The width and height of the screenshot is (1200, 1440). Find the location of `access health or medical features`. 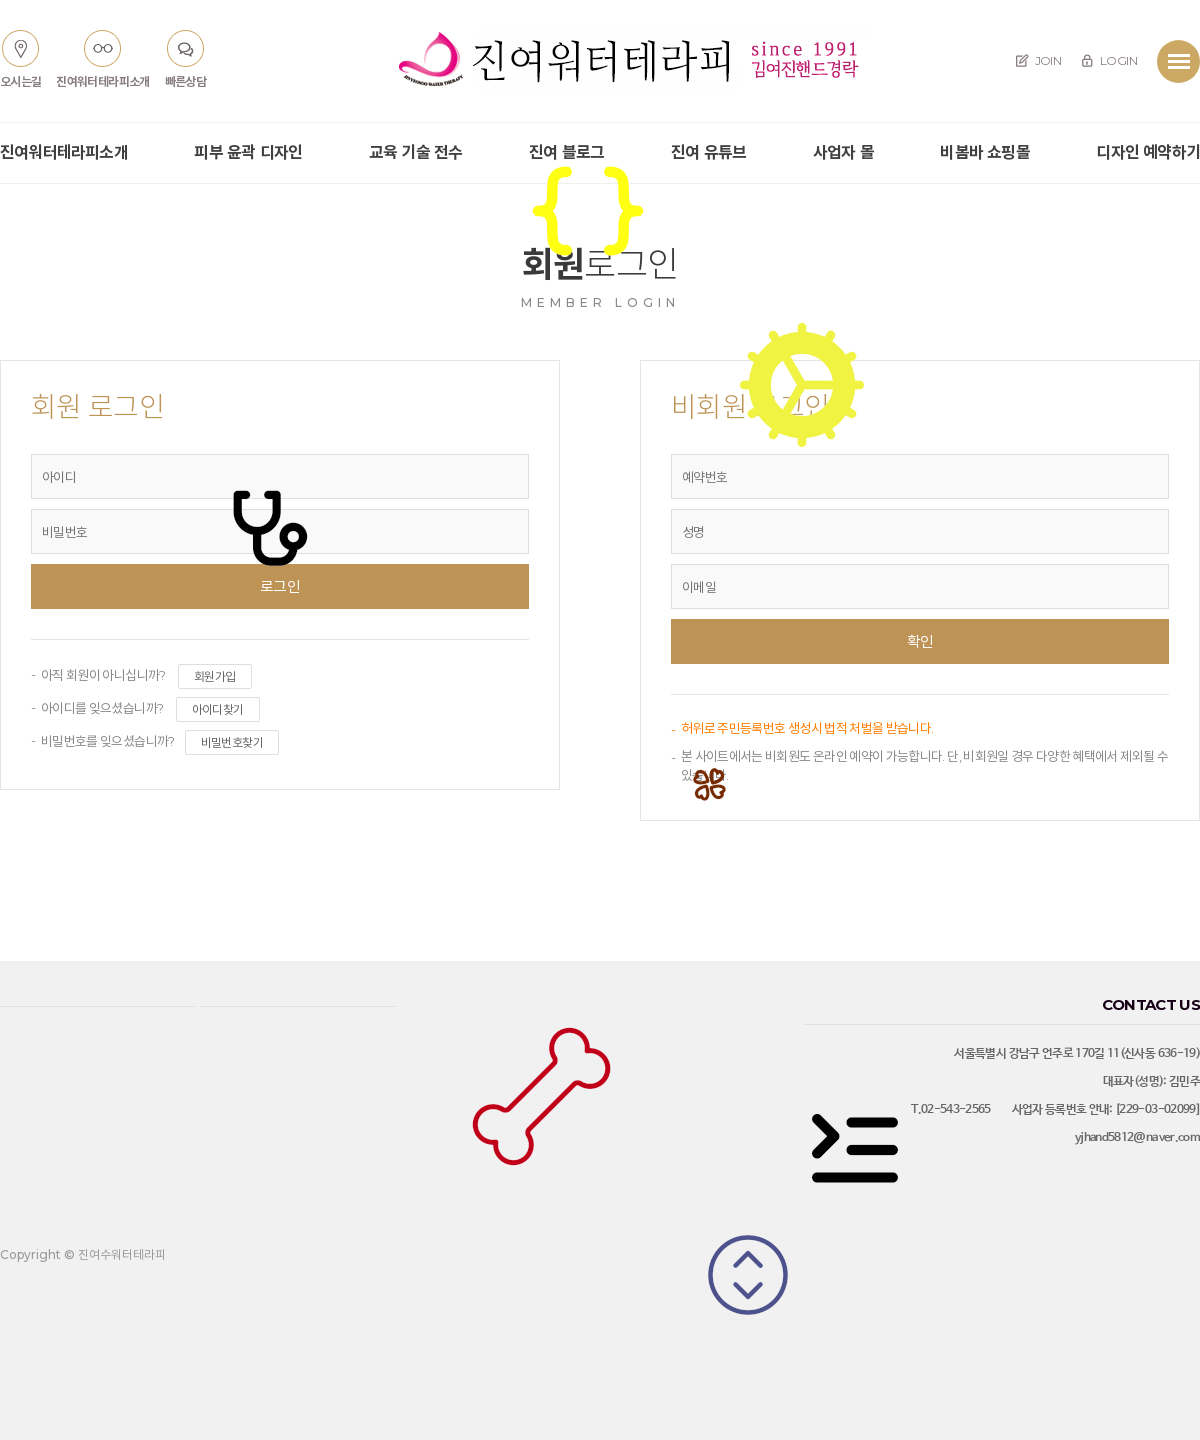

access health or medical features is located at coordinates (265, 525).